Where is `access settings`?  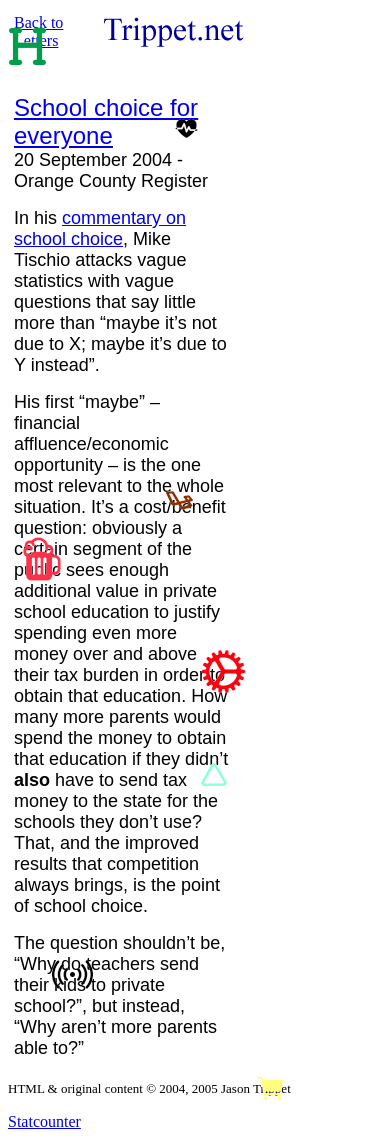
access settings is located at coordinates (223, 671).